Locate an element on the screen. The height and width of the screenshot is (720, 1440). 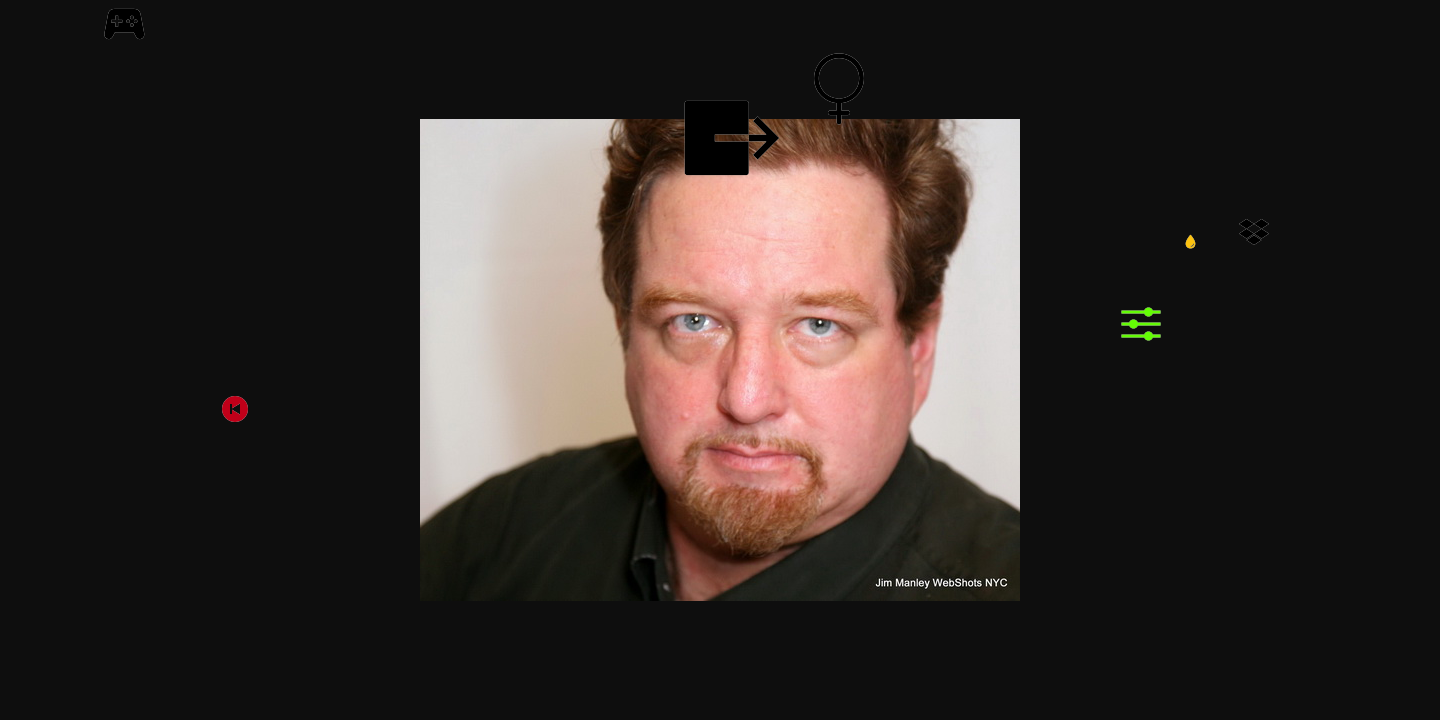
skip to previous track is located at coordinates (235, 409).